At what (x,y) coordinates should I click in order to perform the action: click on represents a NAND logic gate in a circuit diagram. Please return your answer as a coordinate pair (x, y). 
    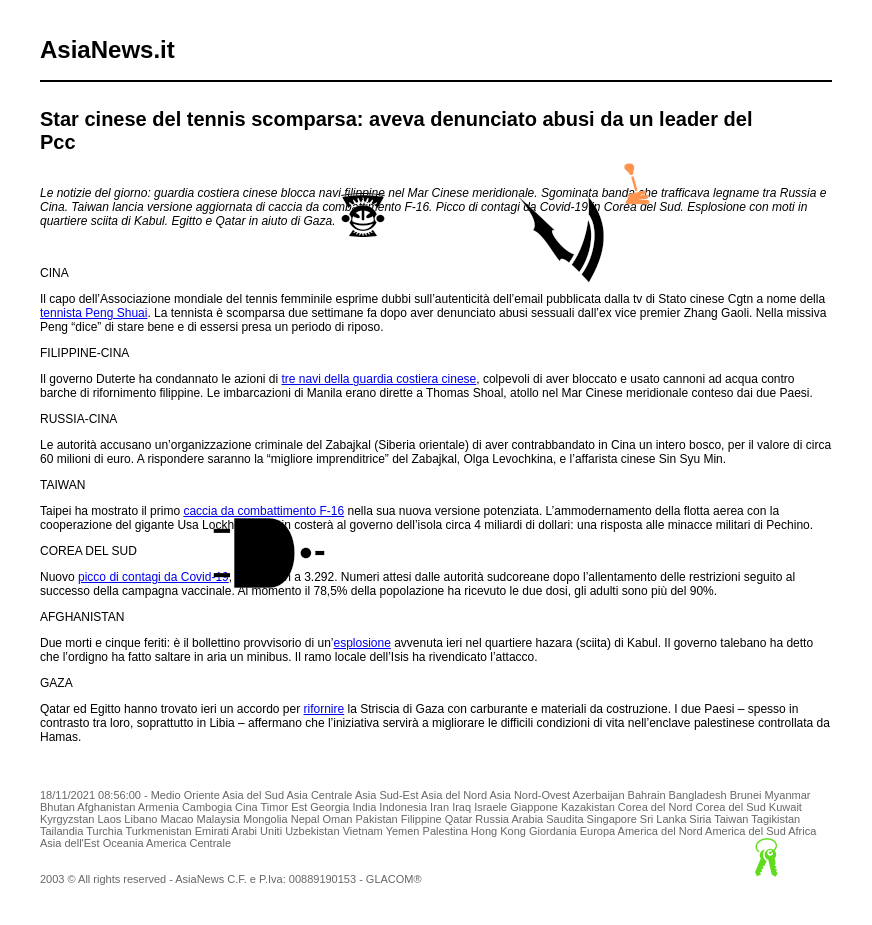
    Looking at the image, I should click on (269, 553).